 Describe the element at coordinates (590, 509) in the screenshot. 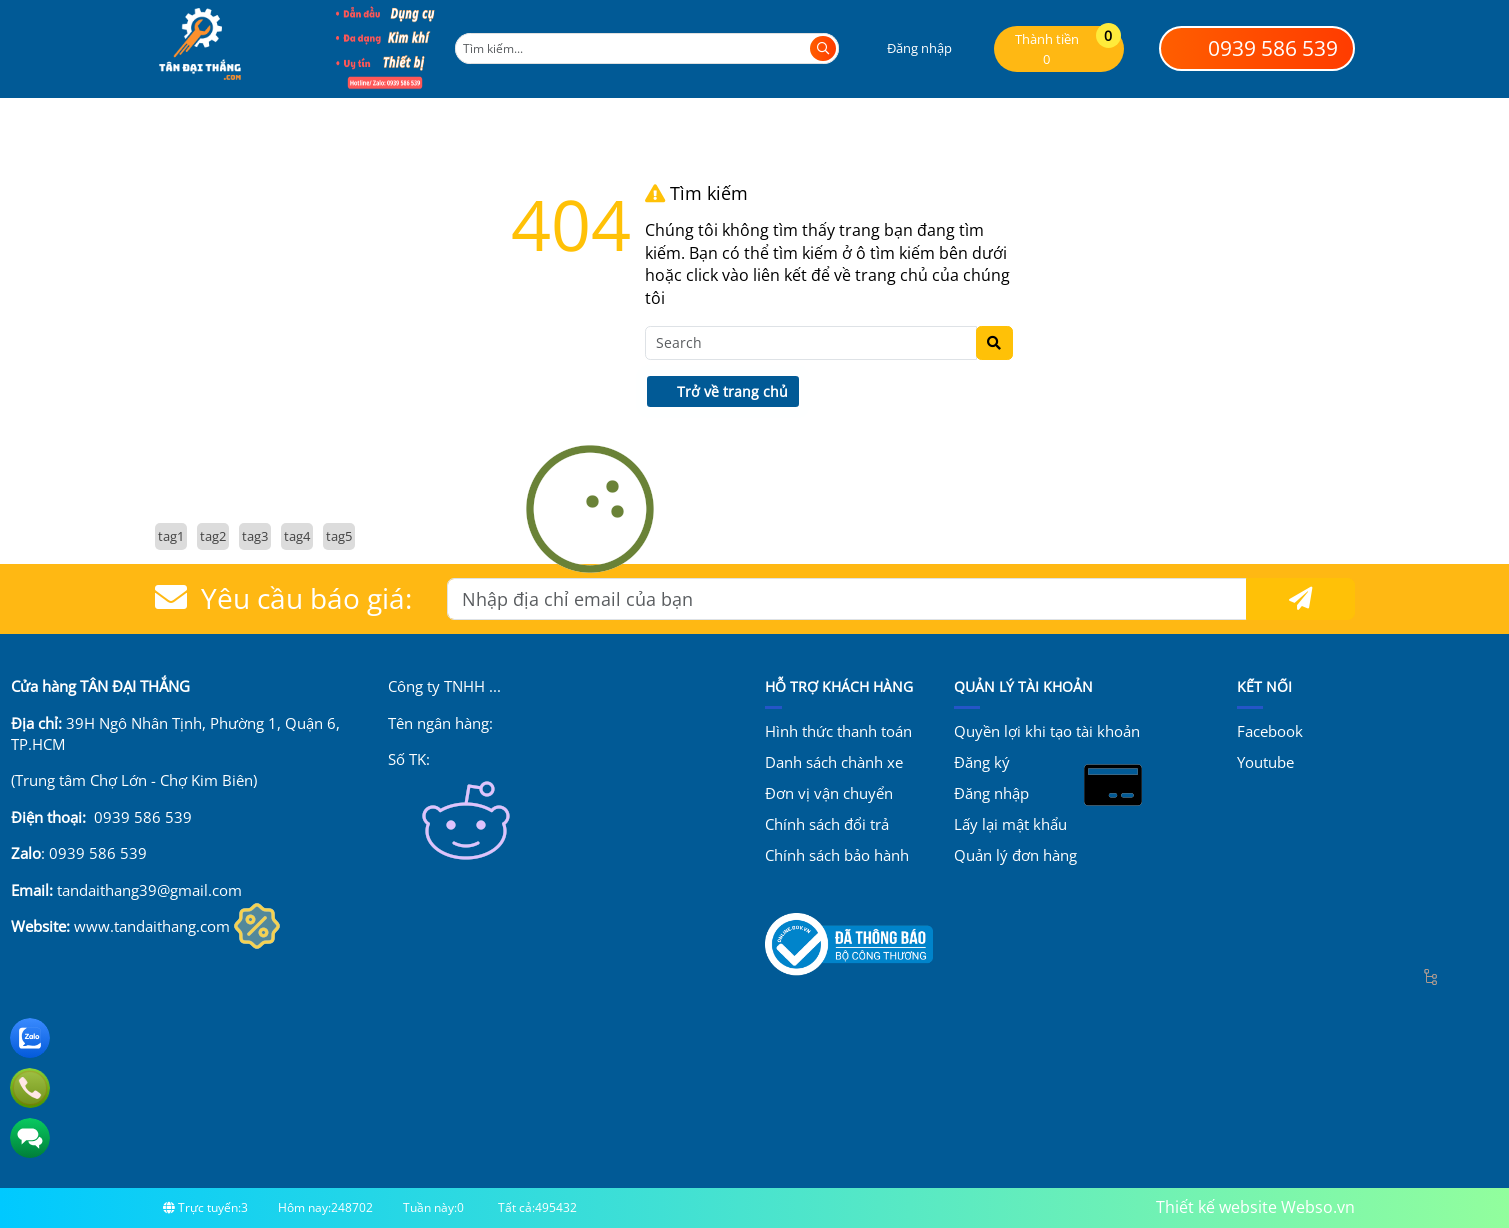

I see `access bowling or sports games` at that location.